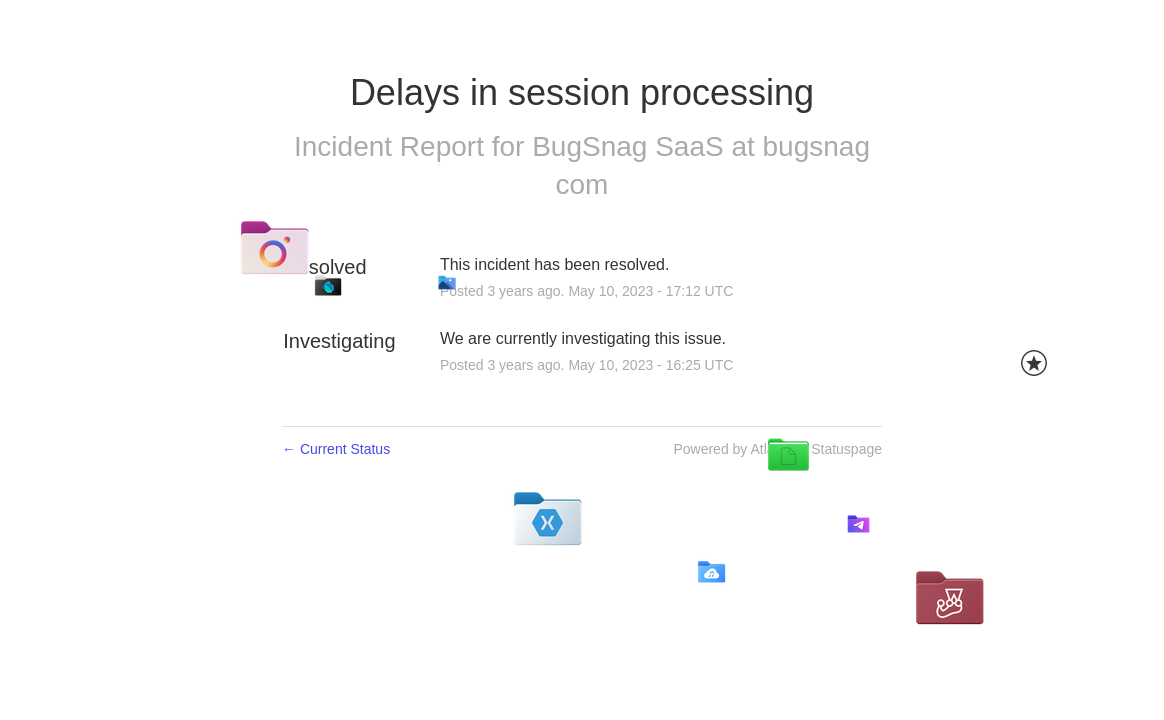 The width and height of the screenshot is (1164, 720). Describe the element at coordinates (949, 599) in the screenshot. I see `folder containing jest testing framework files` at that location.